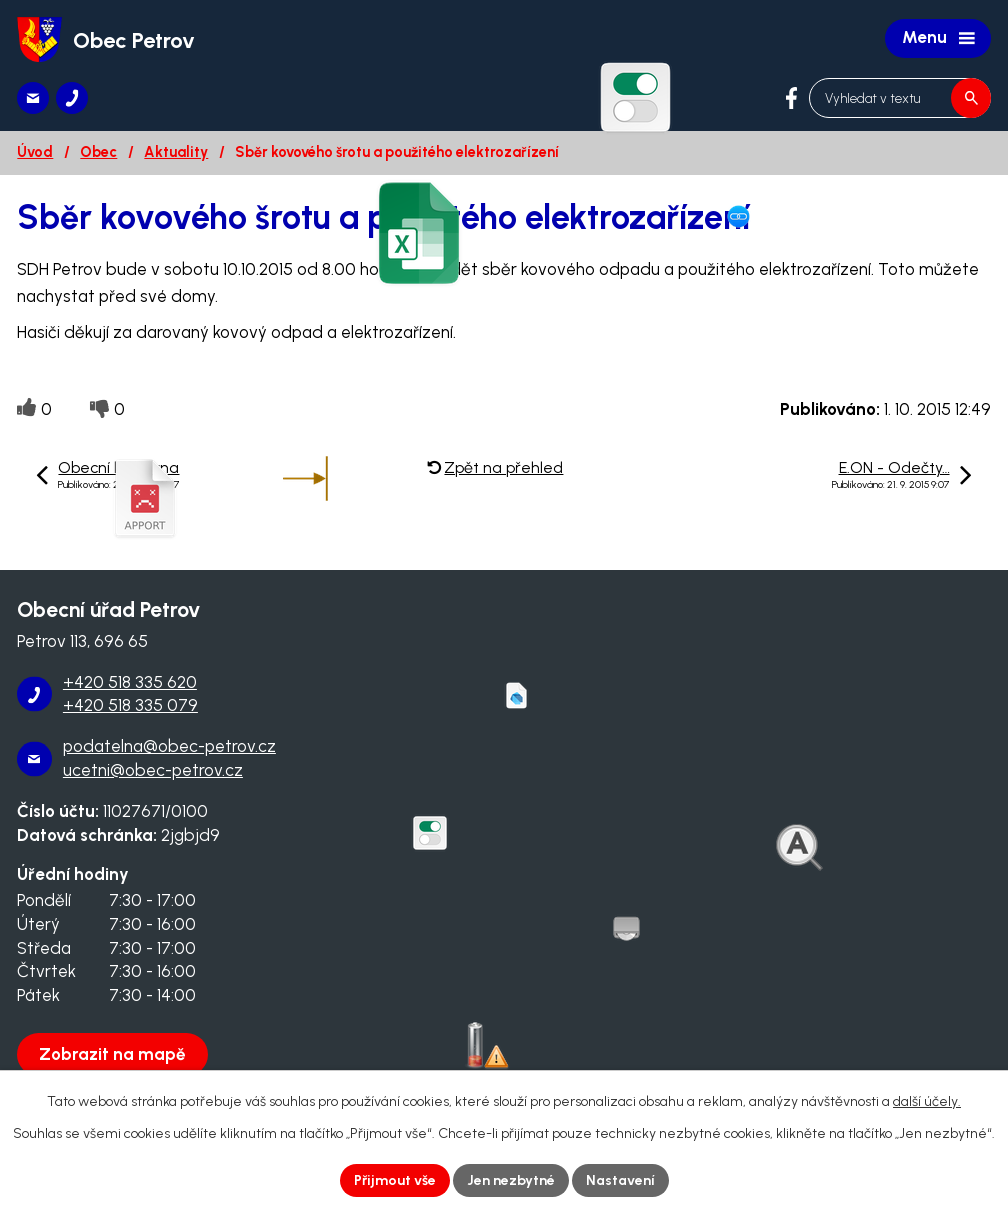  Describe the element at coordinates (145, 499) in the screenshot. I see `apport crash report file` at that location.